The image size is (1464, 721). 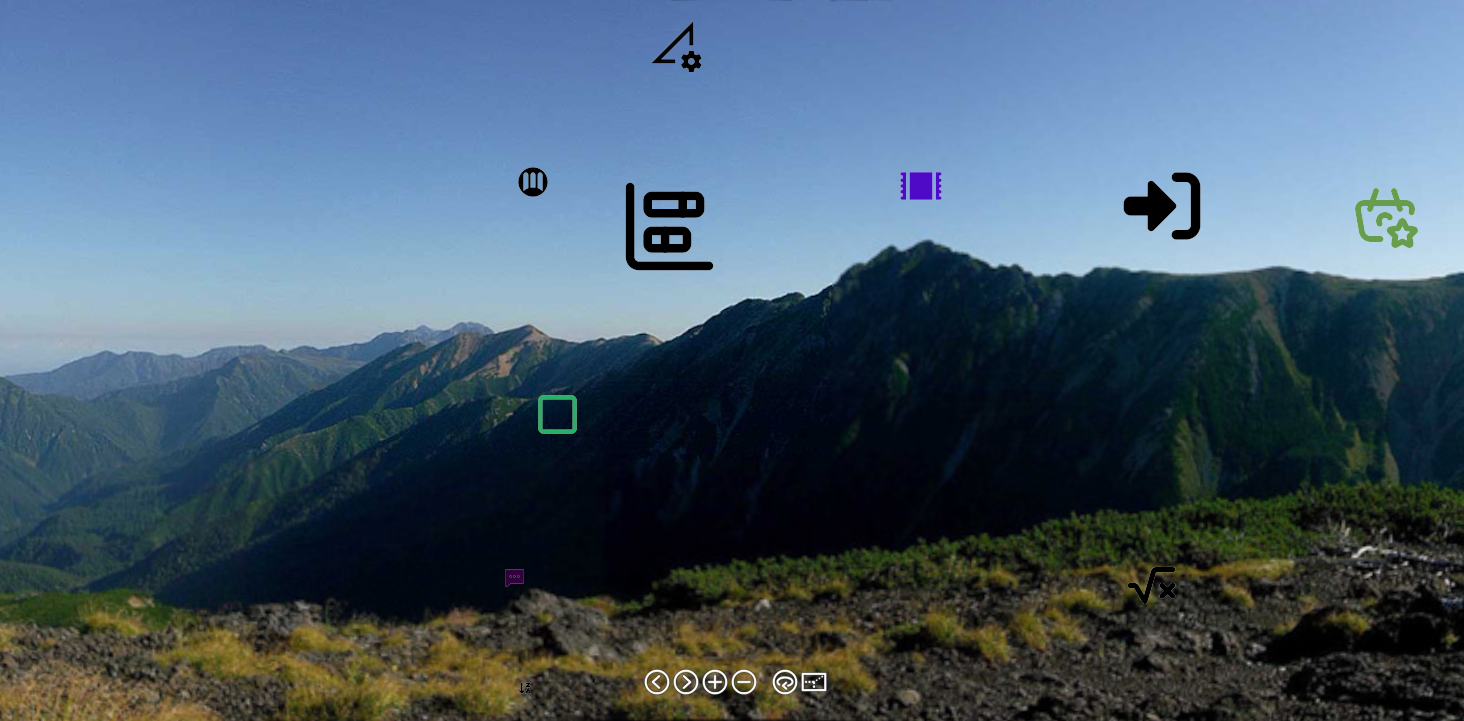 I want to click on sort items alphabetically in descending order (Z to A), so click(x=525, y=688).